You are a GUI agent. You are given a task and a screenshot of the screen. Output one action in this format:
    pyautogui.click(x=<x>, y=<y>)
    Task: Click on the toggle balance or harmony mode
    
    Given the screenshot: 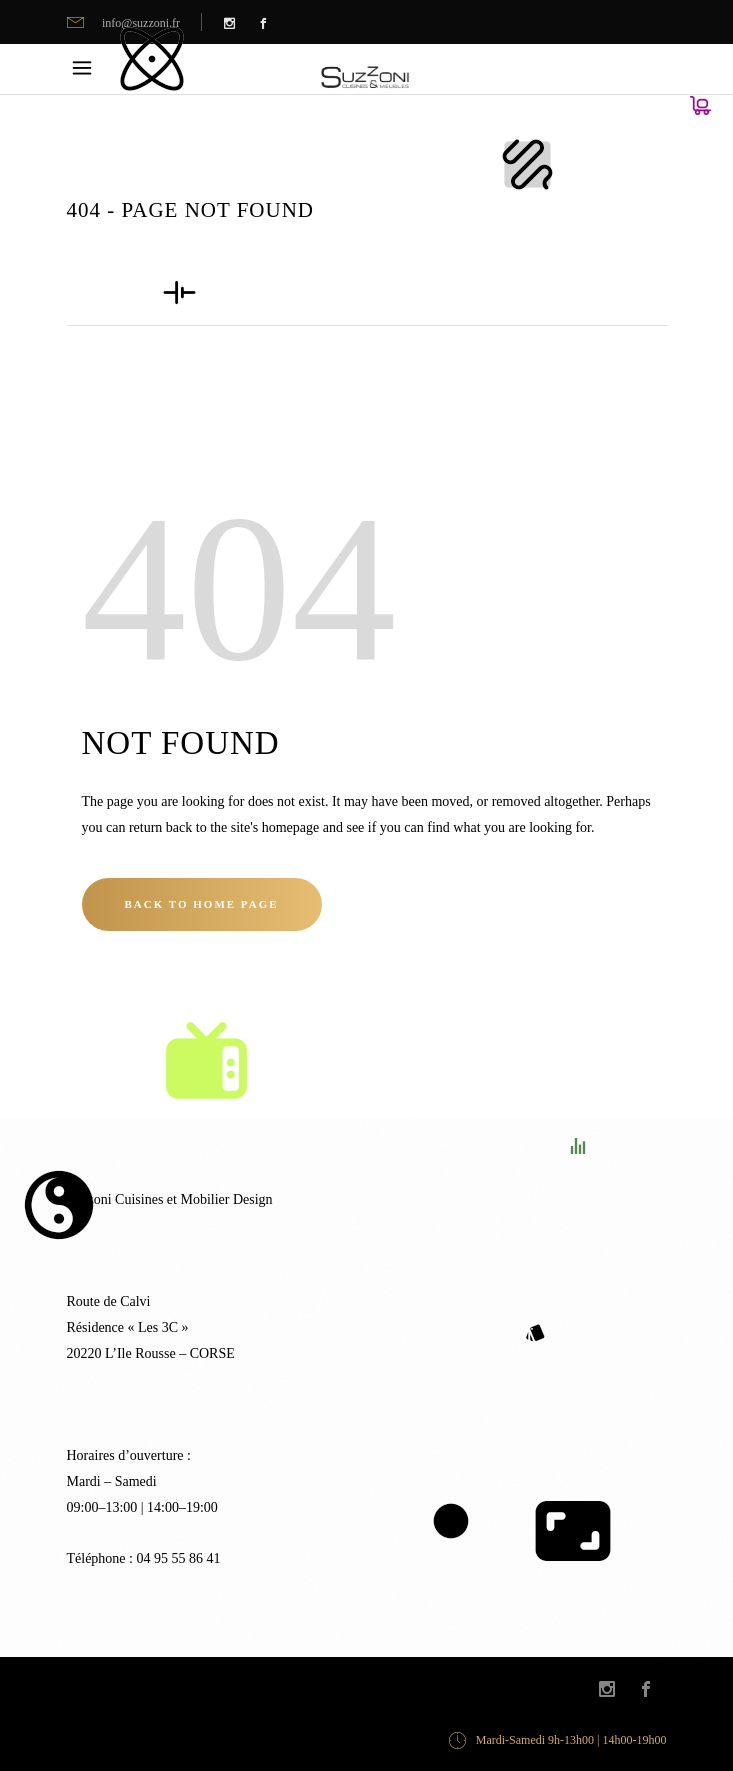 What is the action you would take?
    pyautogui.click(x=59, y=1205)
    